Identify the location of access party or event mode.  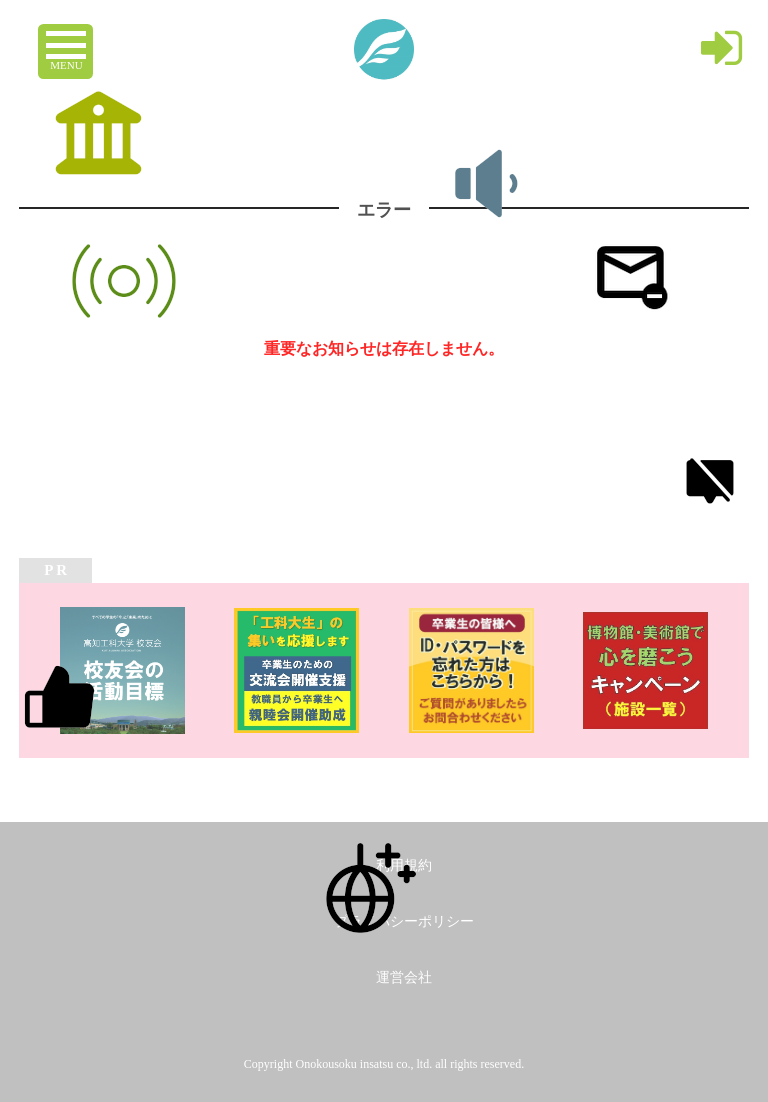
(366, 889).